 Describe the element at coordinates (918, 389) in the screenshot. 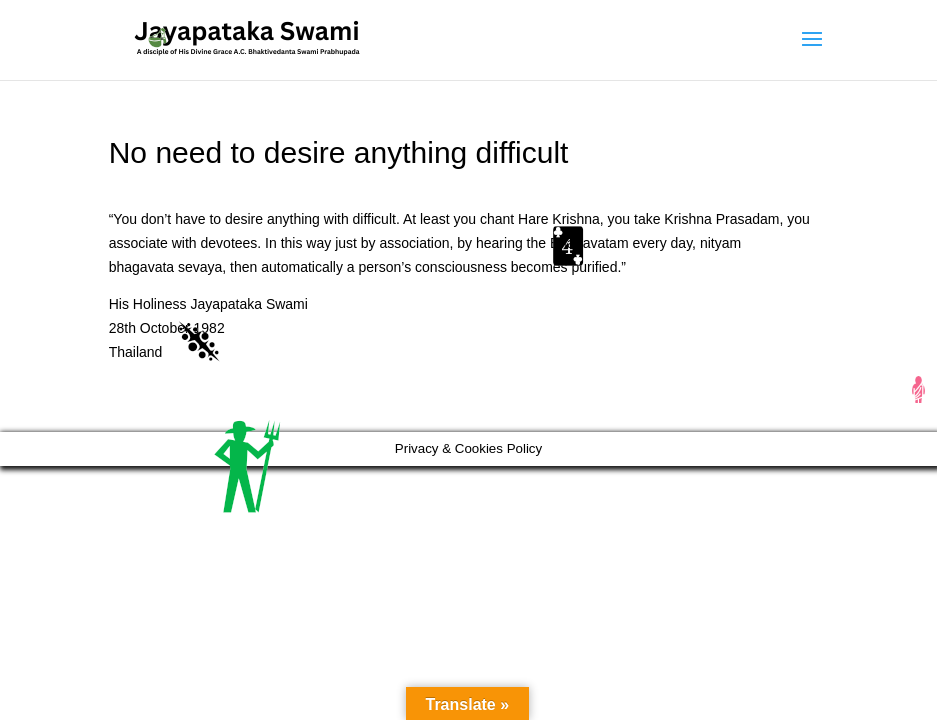

I see `select roman or ancient civilization theme` at that location.